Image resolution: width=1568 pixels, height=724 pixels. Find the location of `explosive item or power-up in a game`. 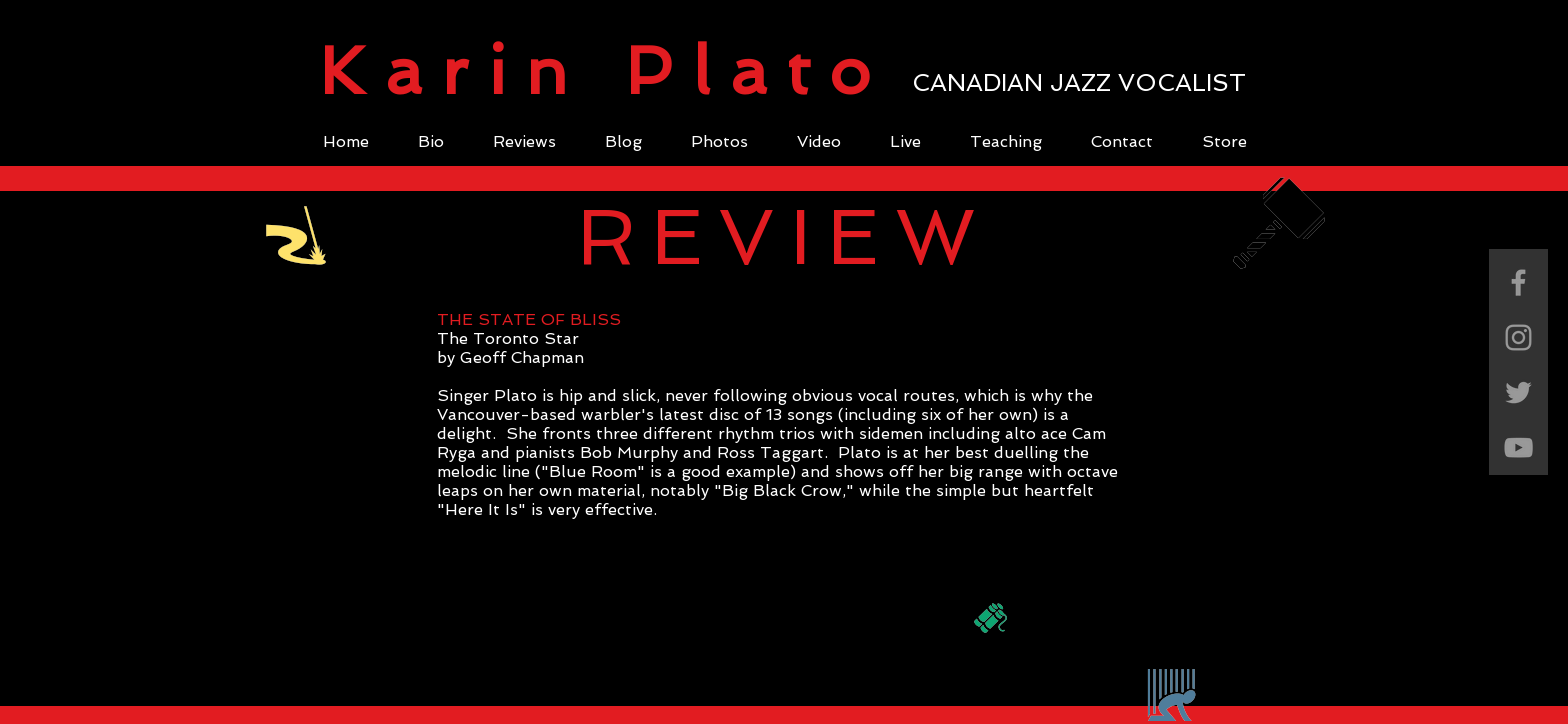

explosive item or power-up in a game is located at coordinates (990, 616).